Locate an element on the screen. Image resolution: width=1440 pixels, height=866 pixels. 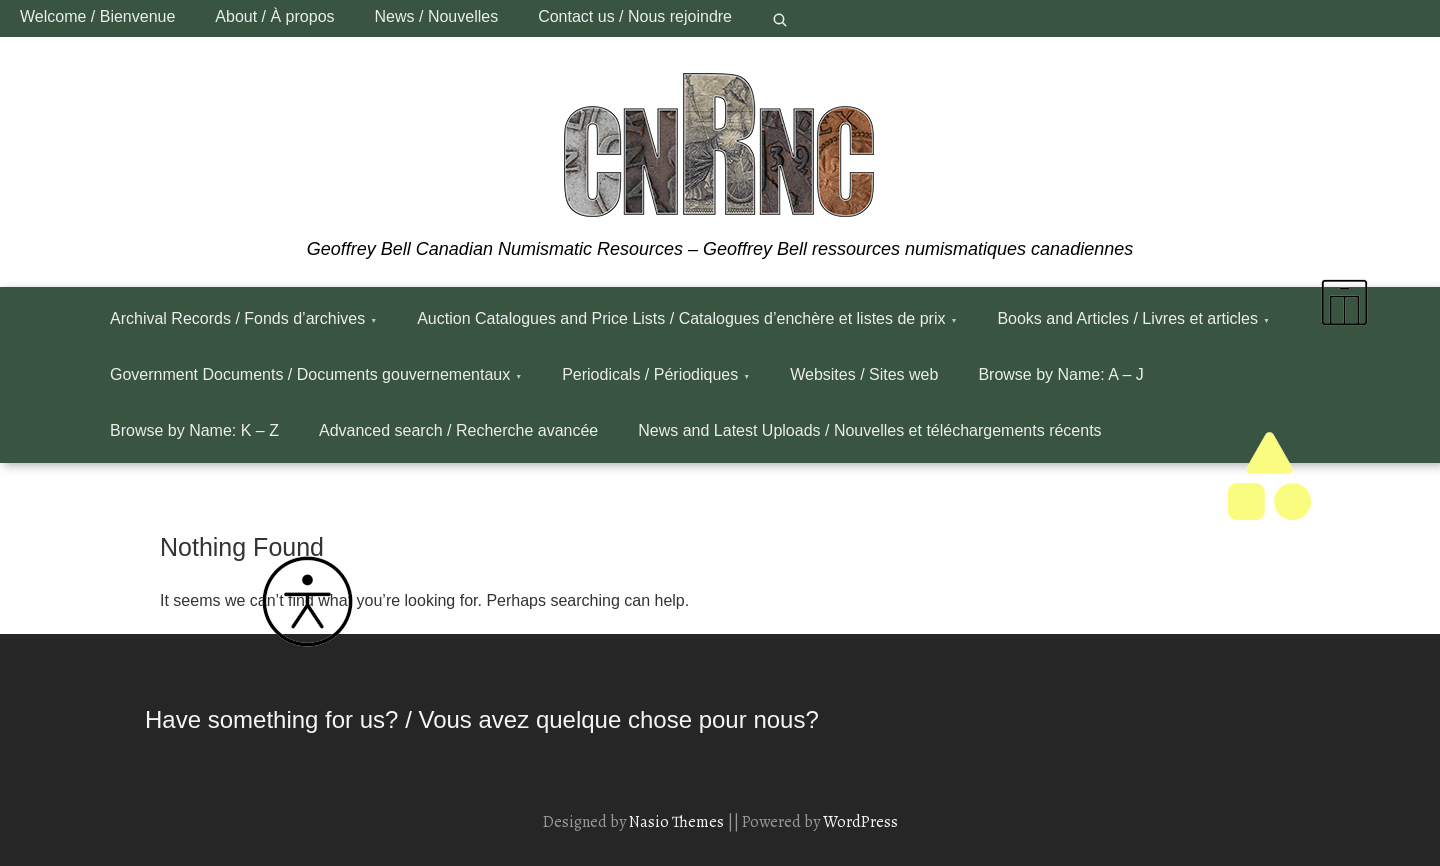
indicates elevator access nearby is located at coordinates (1344, 302).